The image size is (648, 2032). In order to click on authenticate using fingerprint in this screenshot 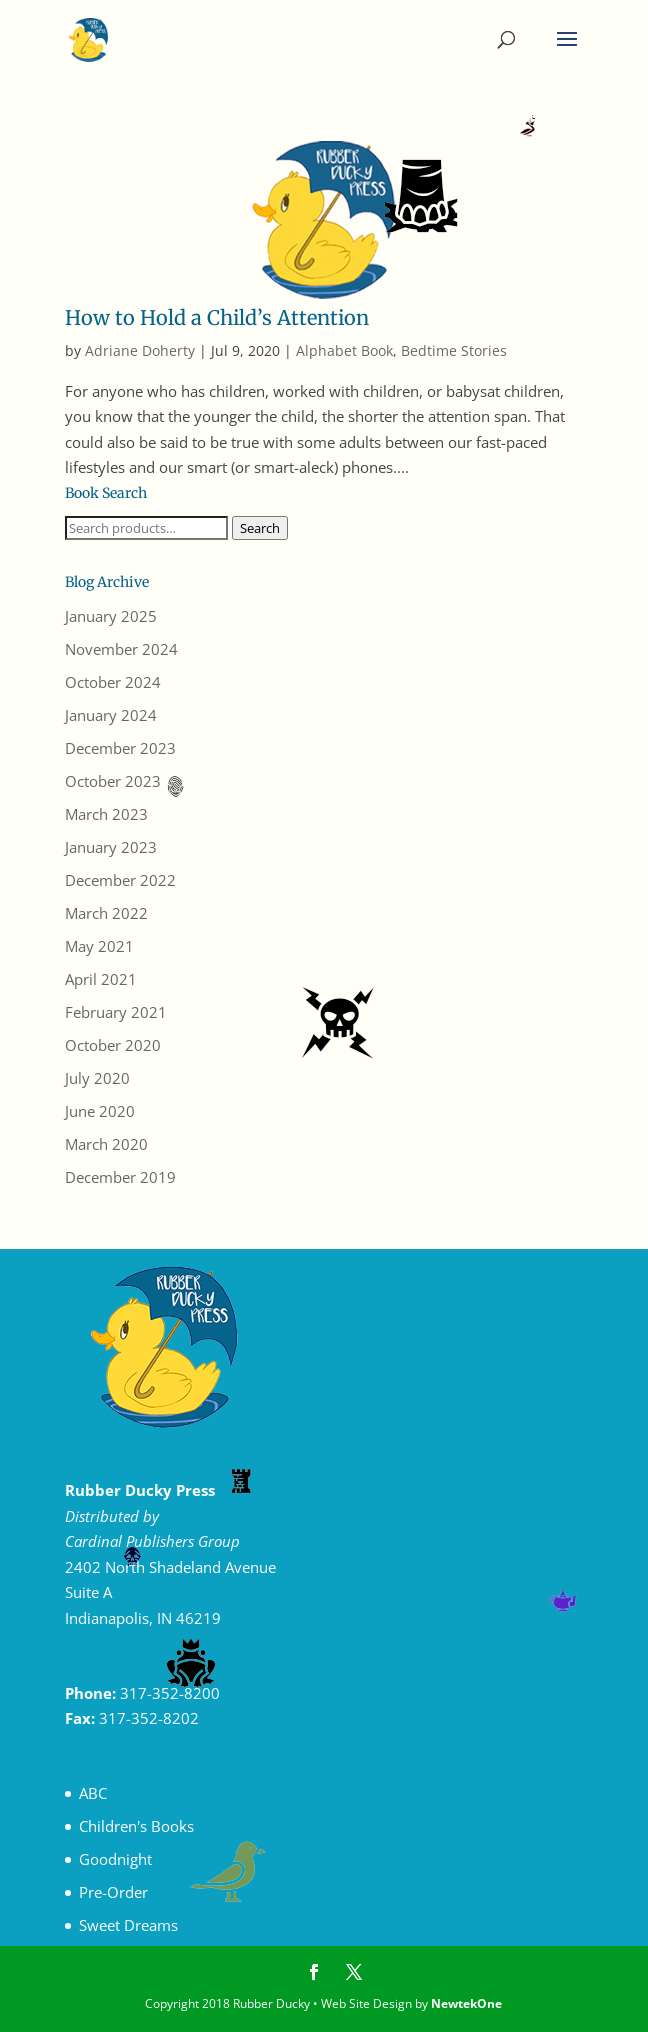, I will do `click(175, 786)`.